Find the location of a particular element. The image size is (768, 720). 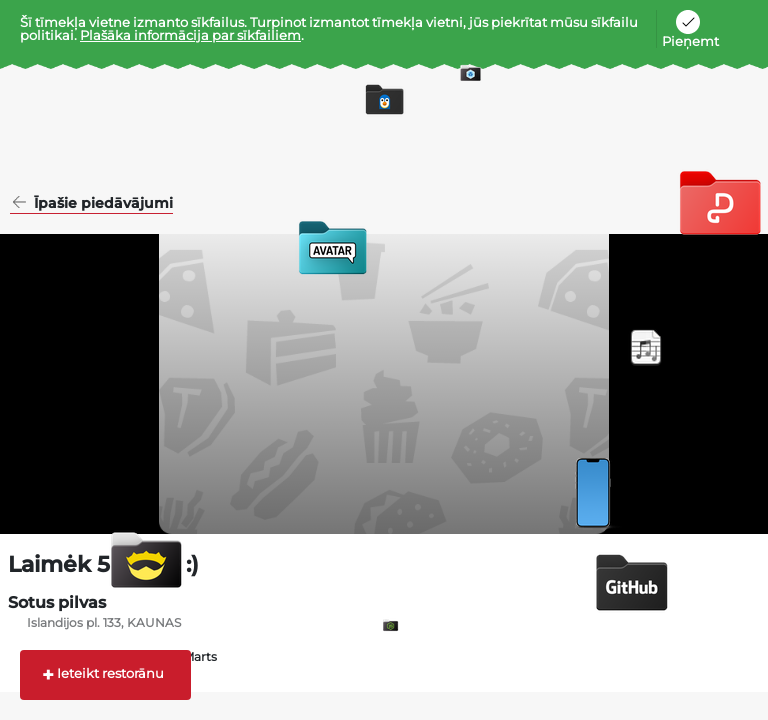

folder containing node.js project files is located at coordinates (390, 625).